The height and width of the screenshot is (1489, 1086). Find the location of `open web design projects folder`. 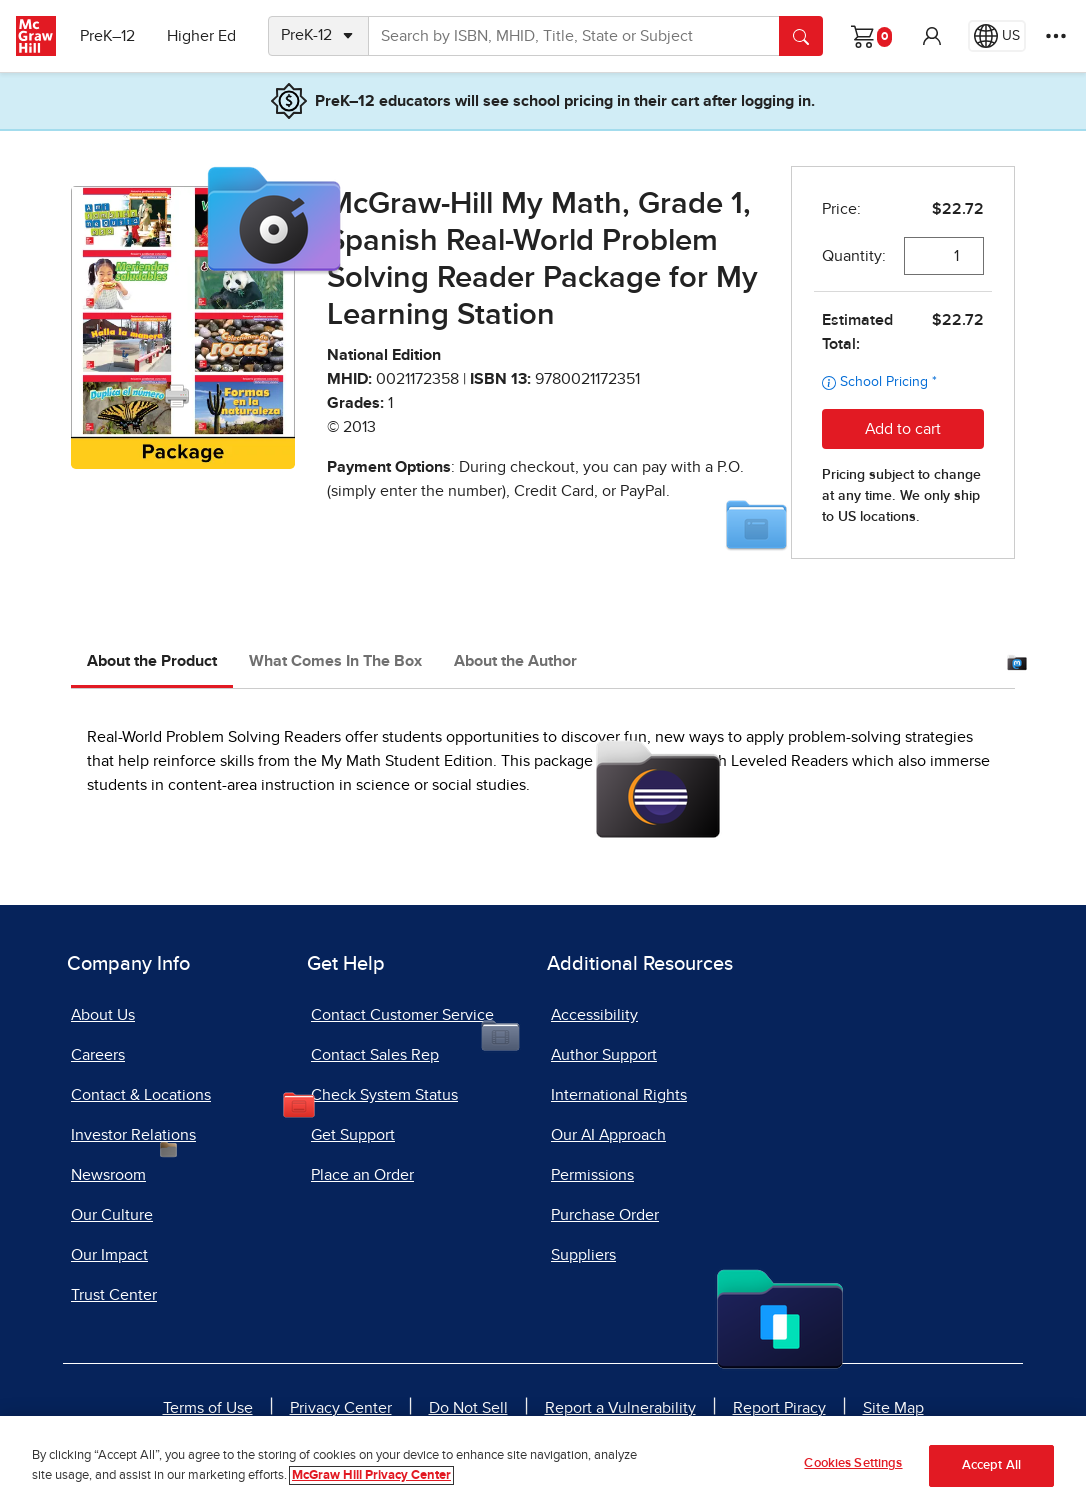

open web design projects folder is located at coordinates (756, 524).